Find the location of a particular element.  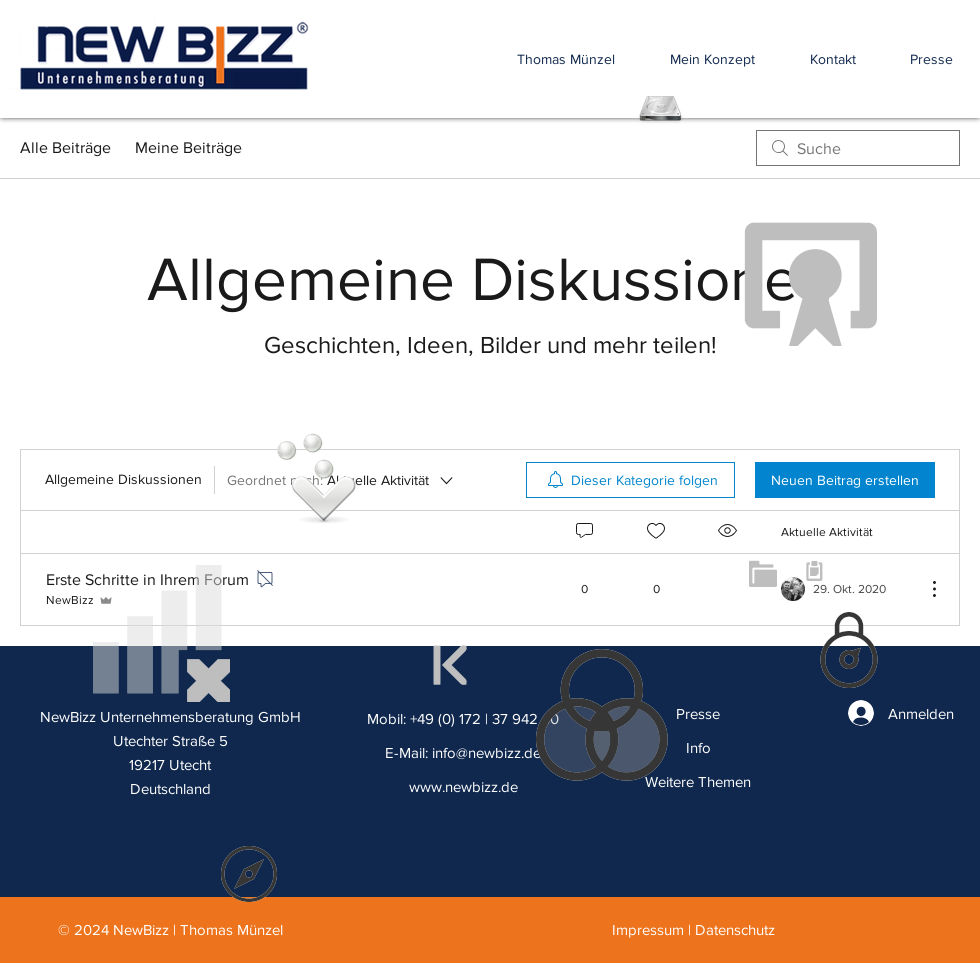

view certificate or credential file is located at coordinates (806, 275).